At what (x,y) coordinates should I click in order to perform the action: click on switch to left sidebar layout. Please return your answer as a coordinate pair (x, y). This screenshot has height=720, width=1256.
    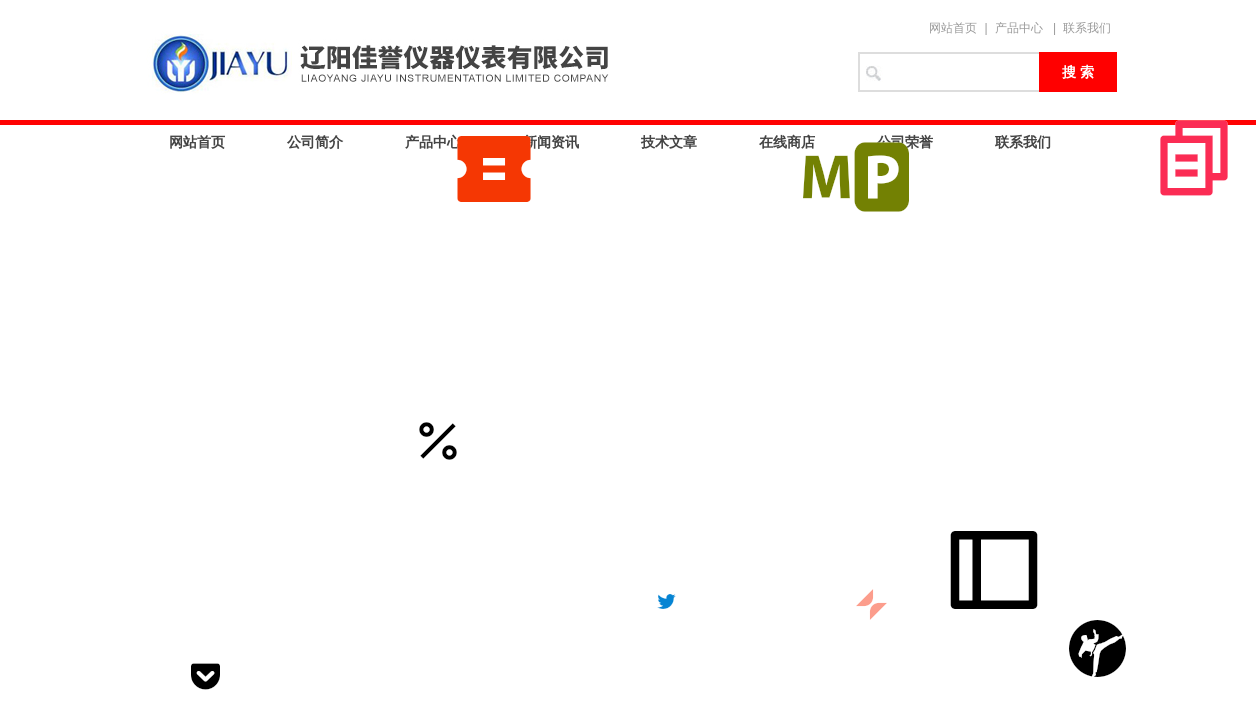
    Looking at the image, I should click on (994, 570).